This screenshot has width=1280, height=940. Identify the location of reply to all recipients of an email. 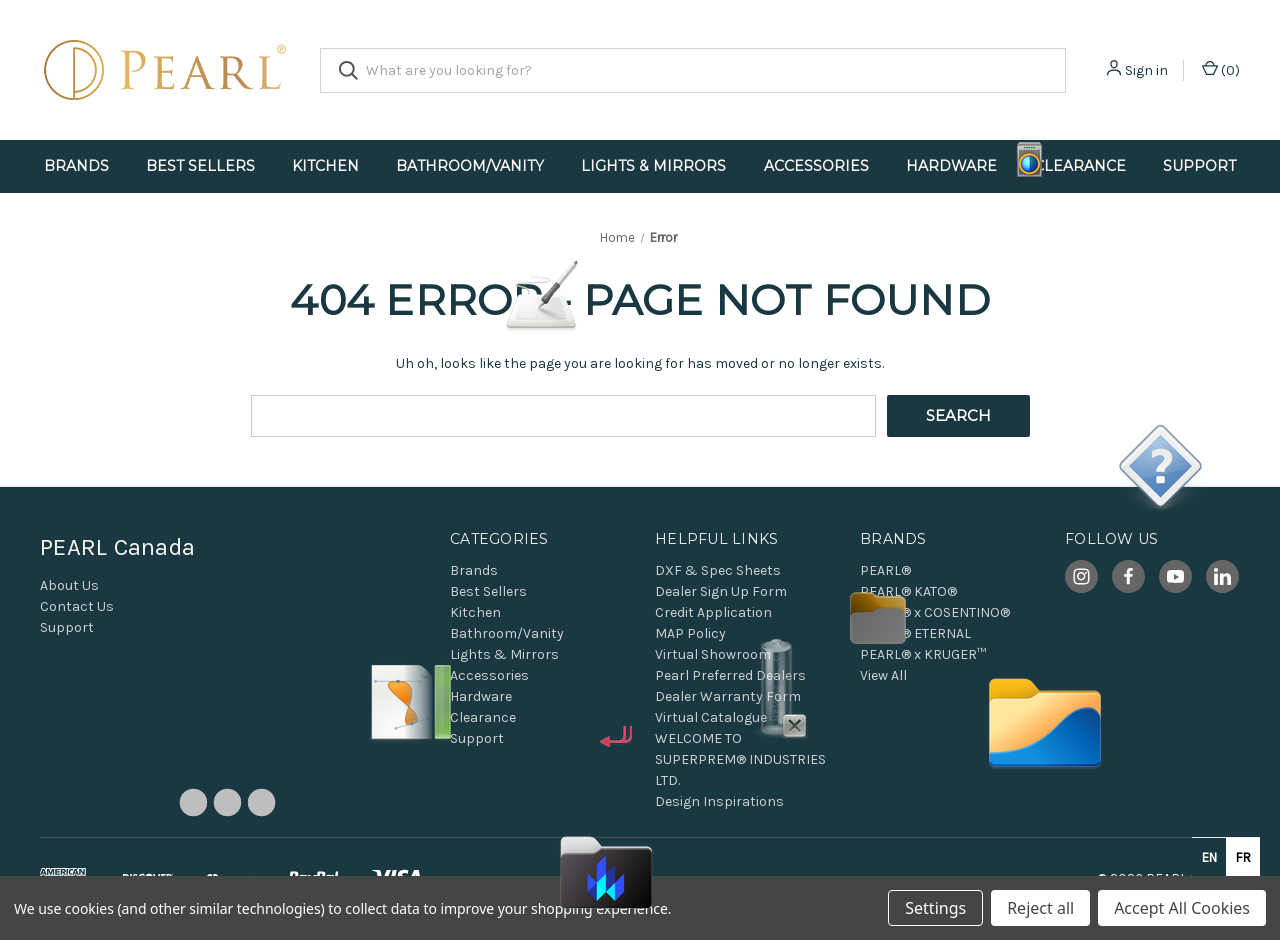
(615, 734).